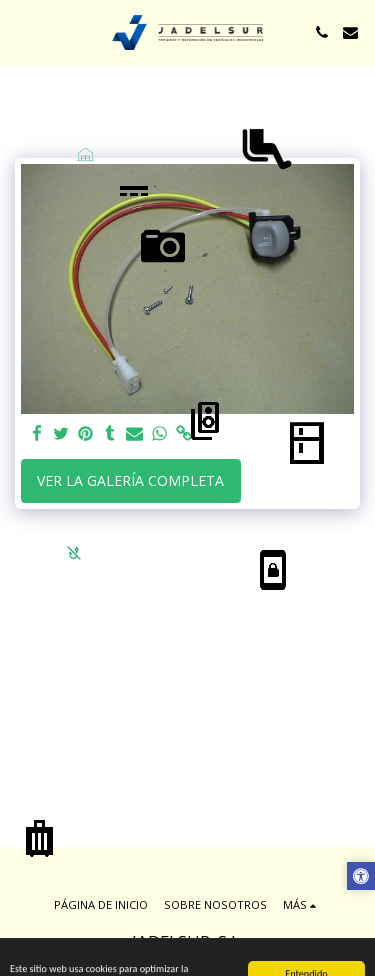 Image resolution: width=375 pixels, height=976 pixels. Describe the element at coordinates (307, 443) in the screenshot. I see `access kitchen or food-related settings` at that location.